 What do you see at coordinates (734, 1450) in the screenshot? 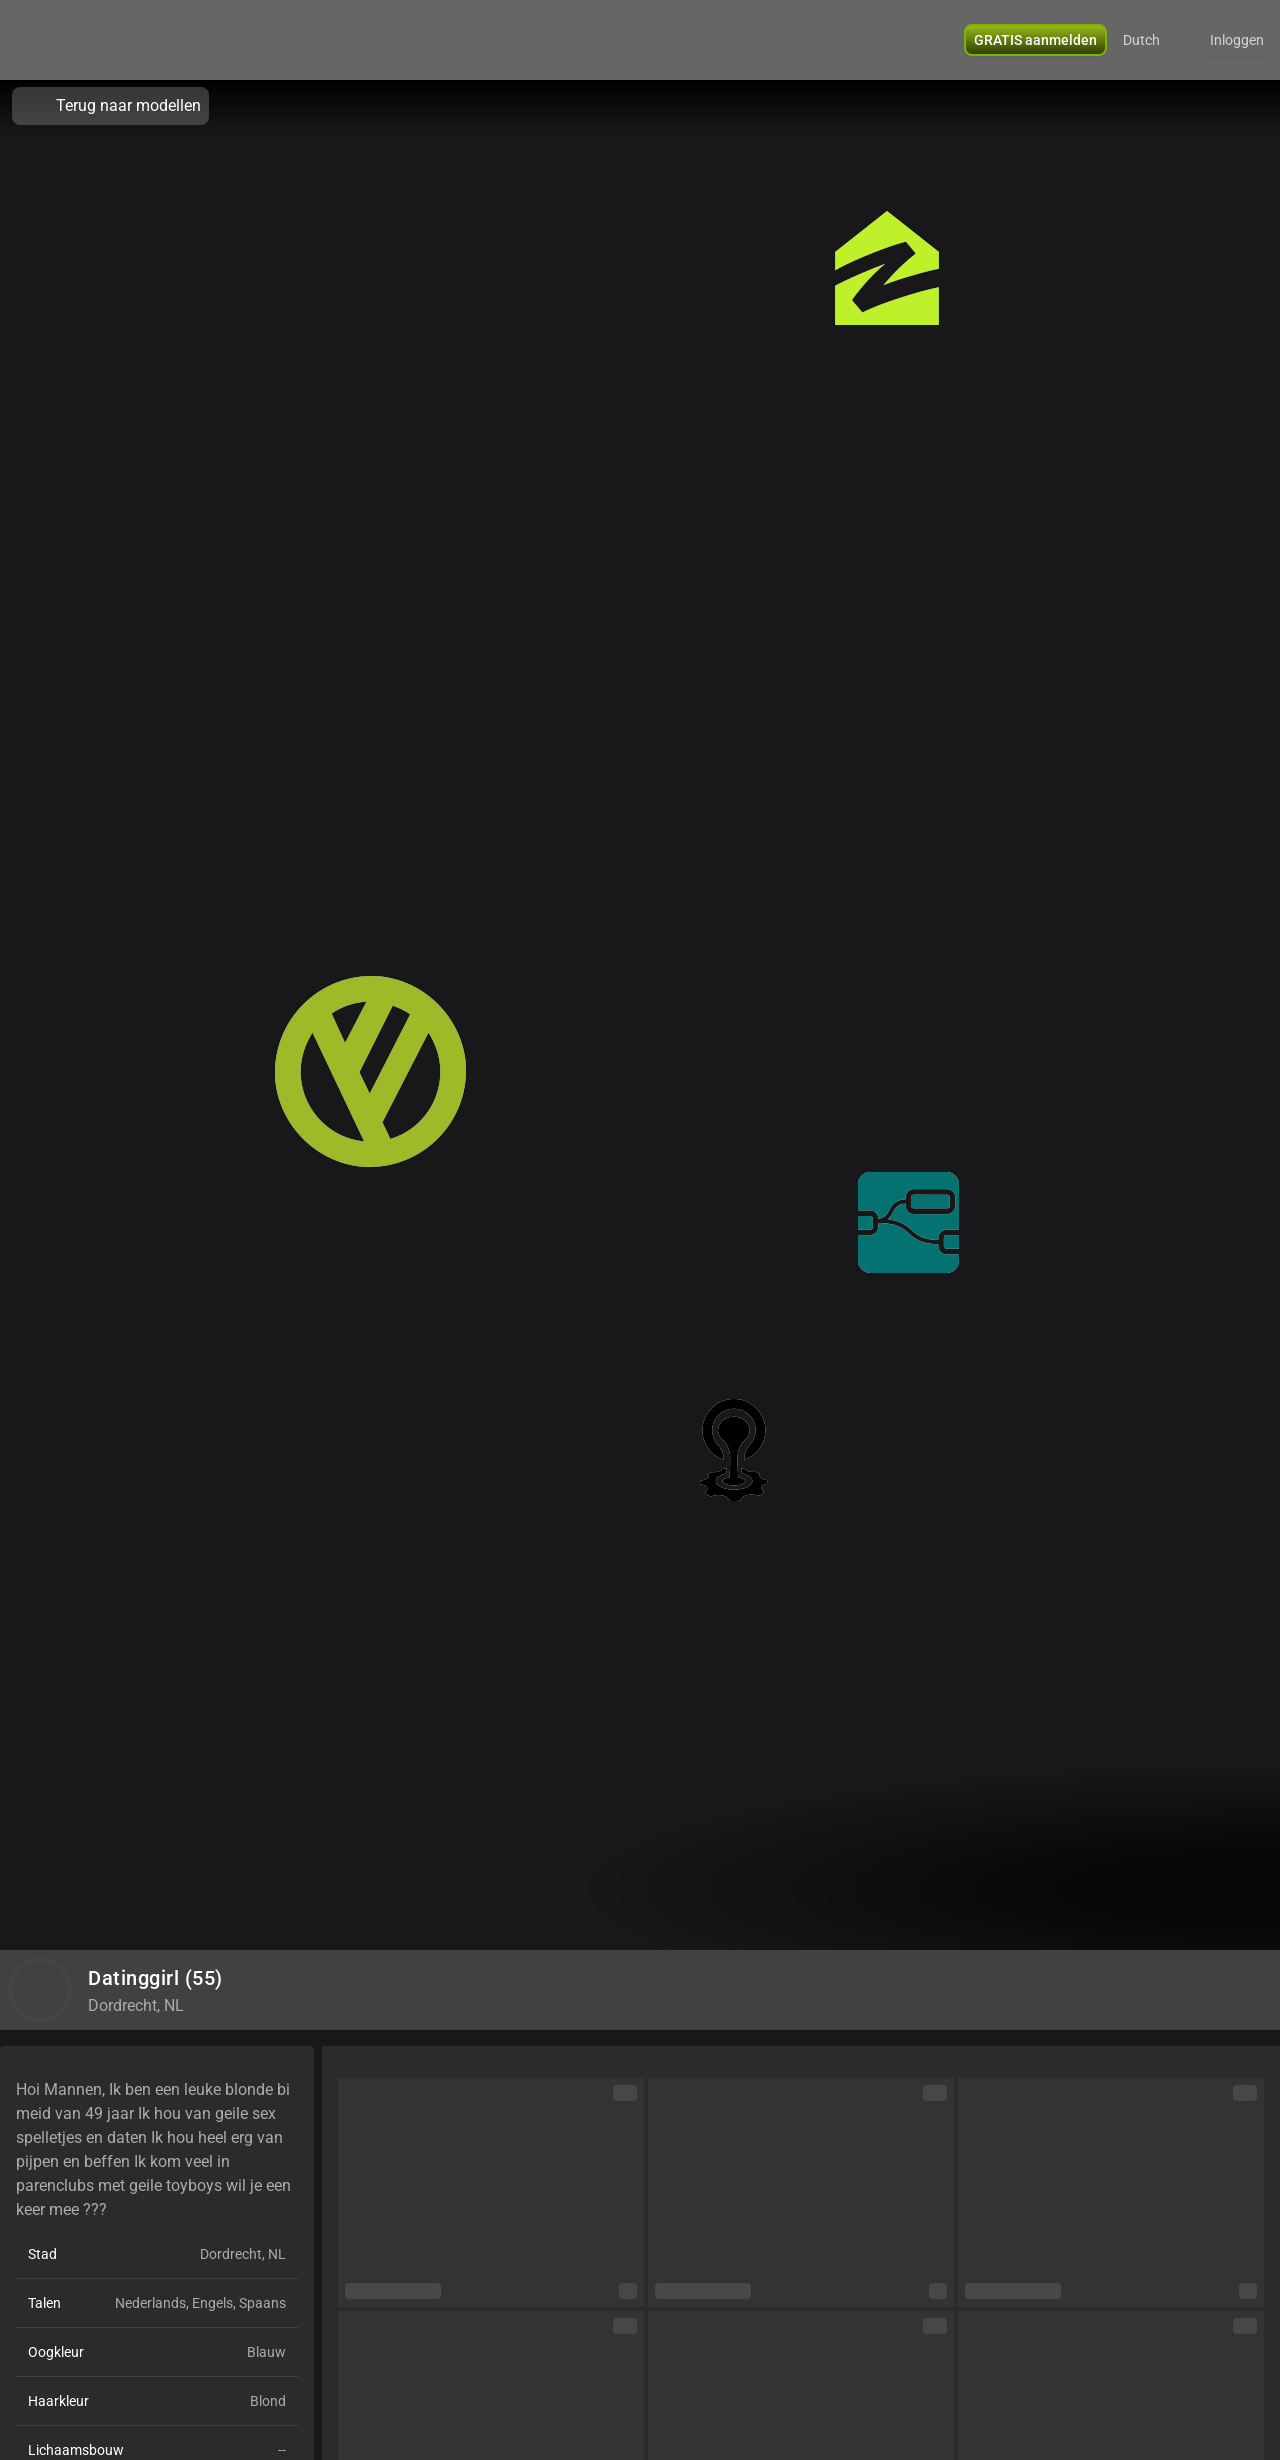
I see `Cloud Foundry platform logo` at bounding box center [734, 1450].